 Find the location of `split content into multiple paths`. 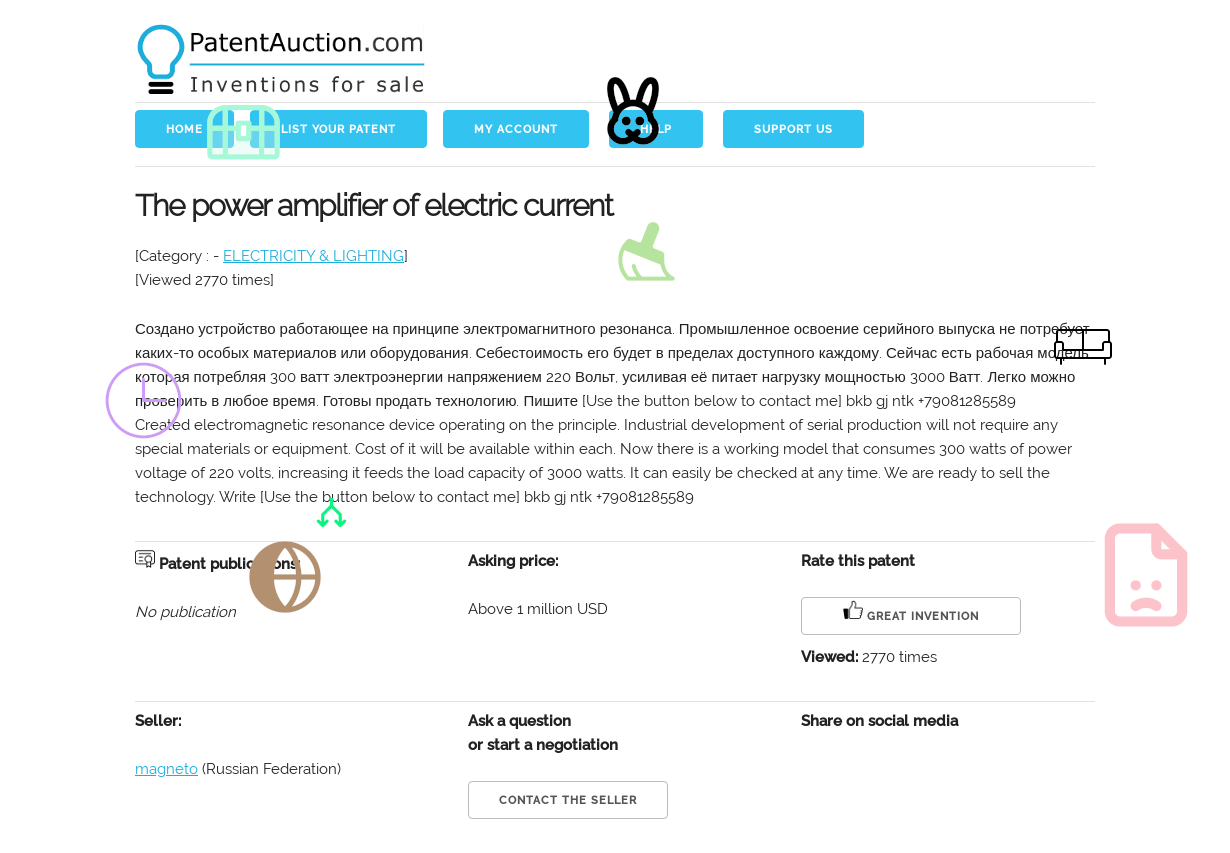

split content into multiple paths is located at coordinates (331, 513).